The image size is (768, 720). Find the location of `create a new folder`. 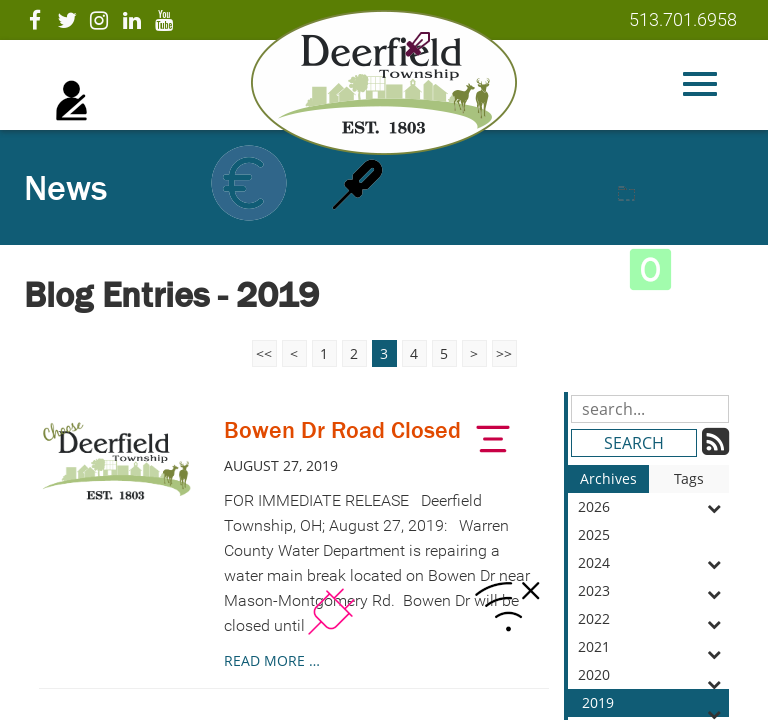

create a new folder is located at coordinates (626, 193).